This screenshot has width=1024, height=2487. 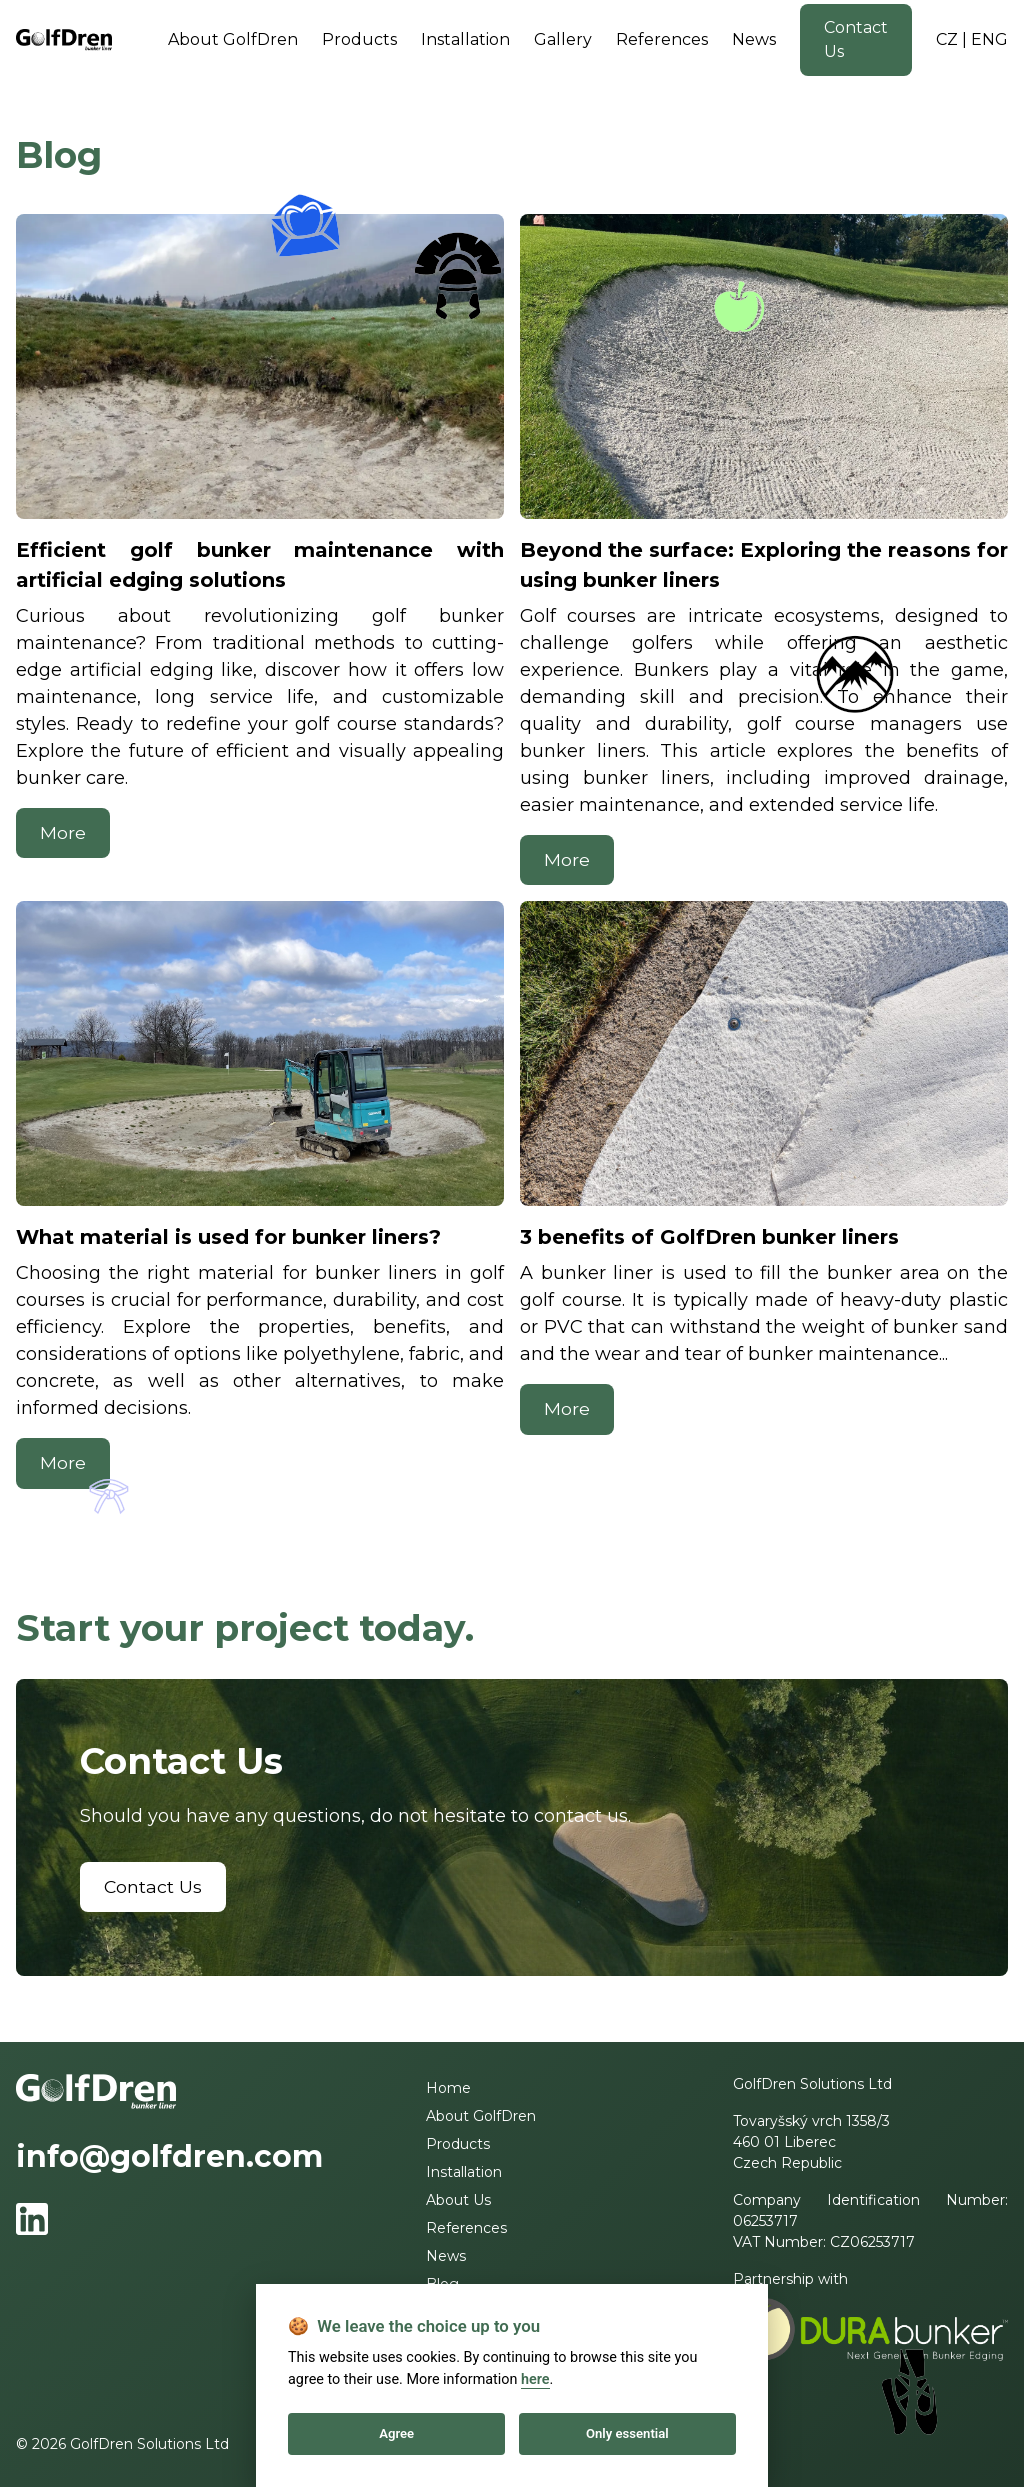 I want to click on collect a health or bonus item, so click(x=739, y=306).